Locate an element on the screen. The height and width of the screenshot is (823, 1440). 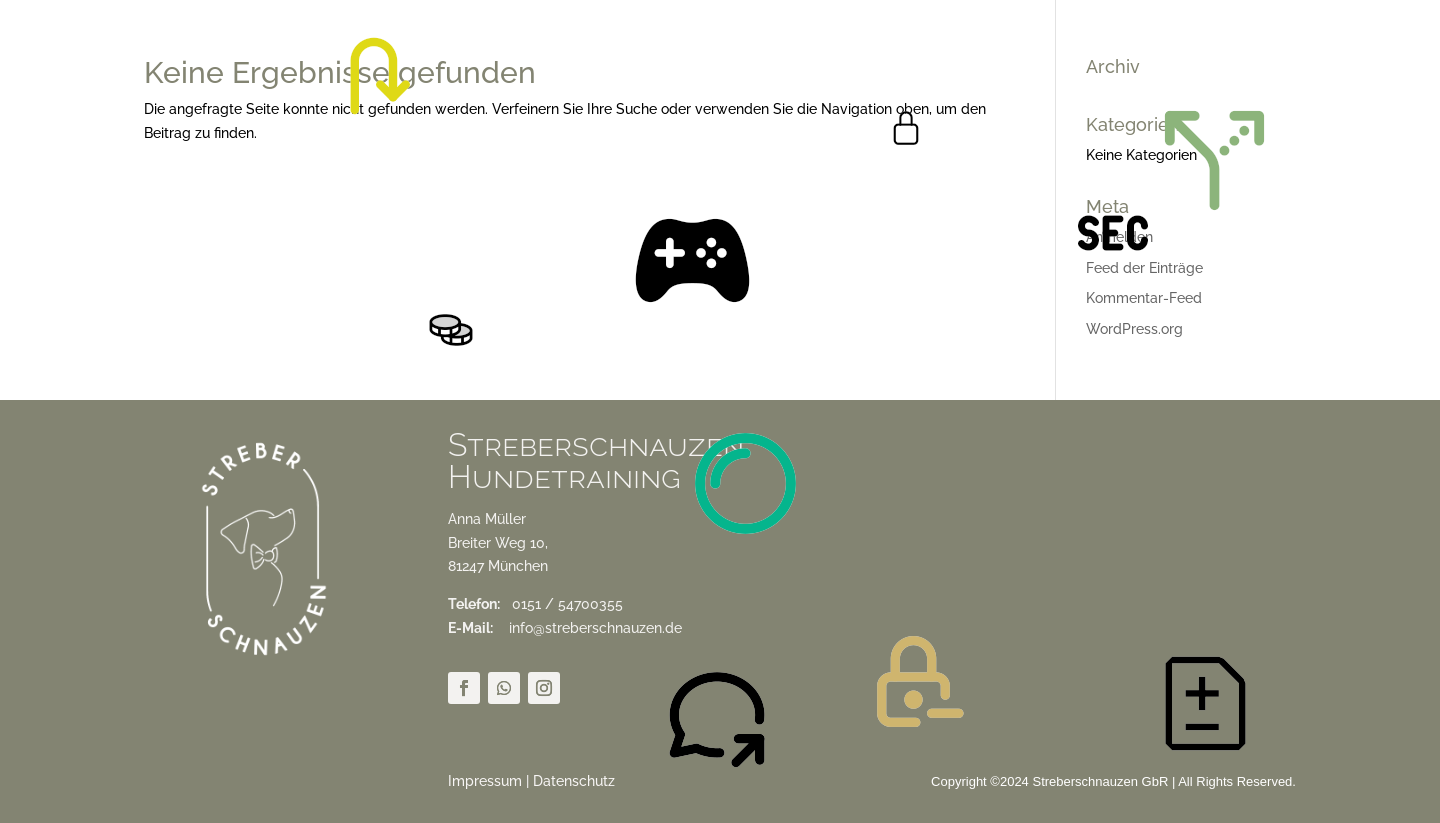
request changes on a code review is located at coordinates (1205, 703).